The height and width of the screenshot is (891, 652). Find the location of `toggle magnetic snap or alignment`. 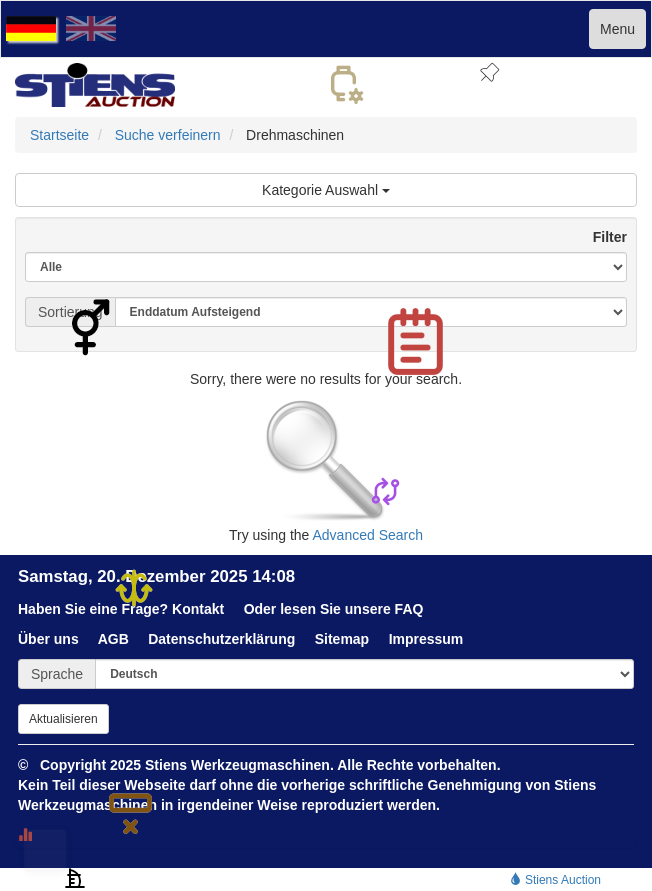

toggle magnetic snap or alignment is located at coordinates (134, 588).